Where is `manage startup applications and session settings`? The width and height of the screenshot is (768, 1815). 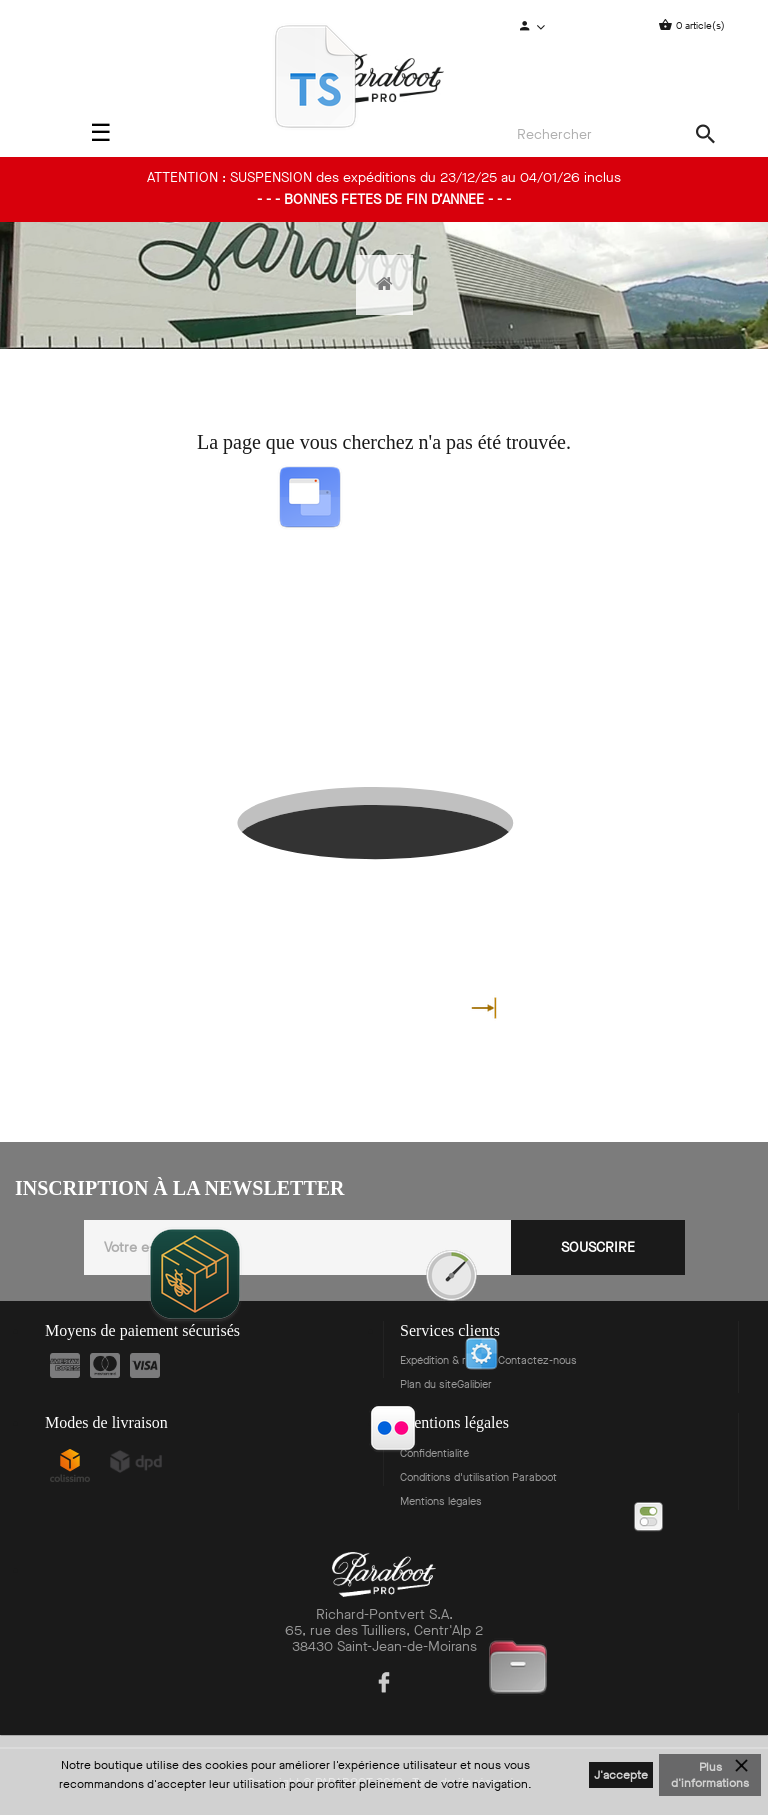
manage startup applications and session settings is located at coordinates (310, 497).